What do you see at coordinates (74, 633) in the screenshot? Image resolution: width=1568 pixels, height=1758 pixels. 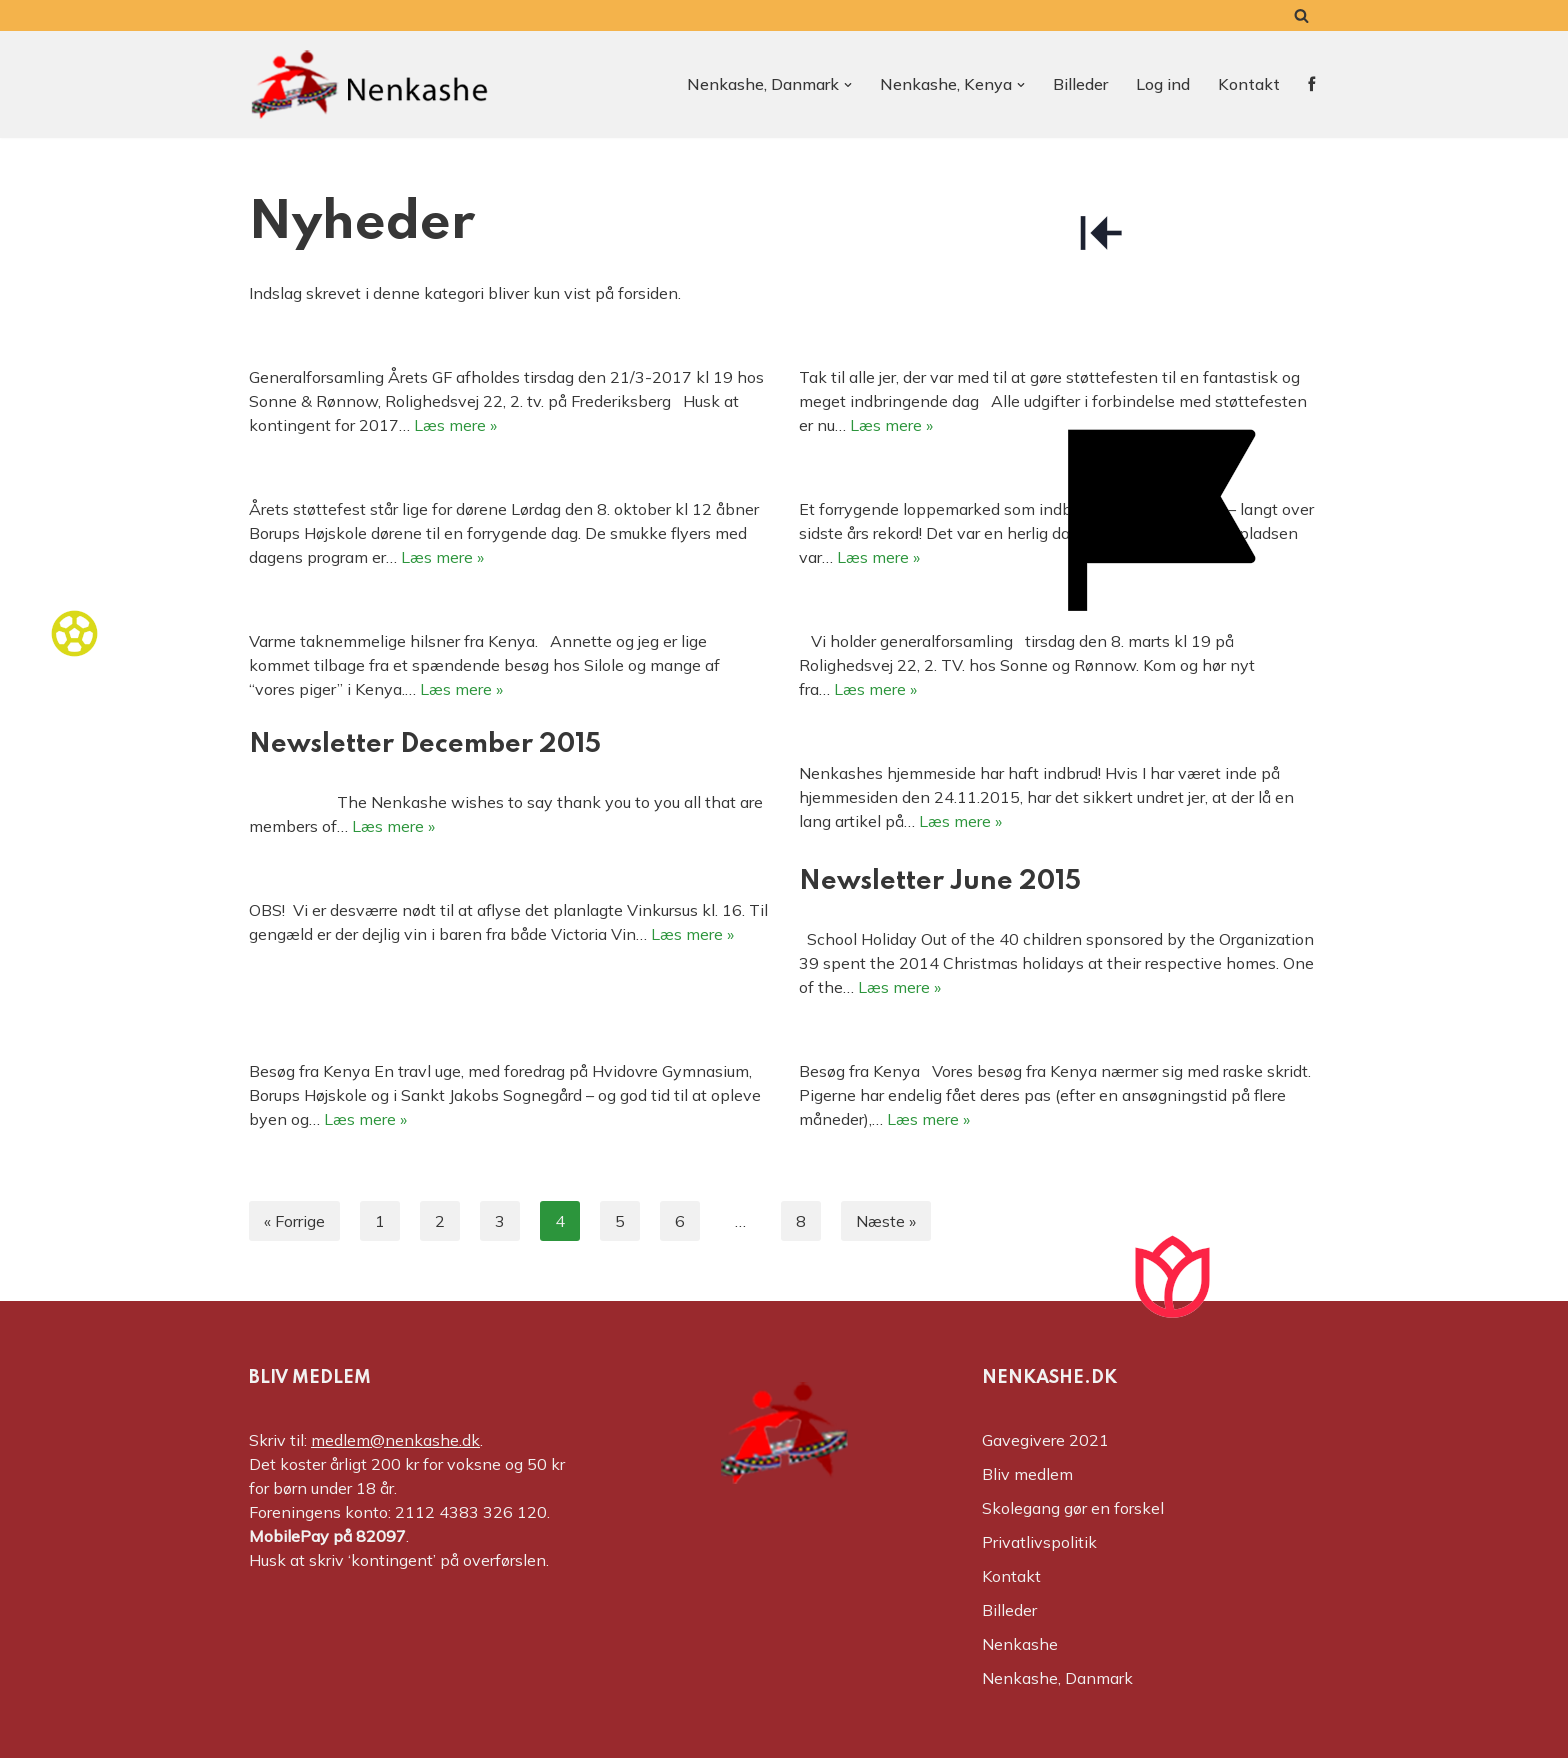 I see `access football or soccer content` at bounding box center [74, 633].